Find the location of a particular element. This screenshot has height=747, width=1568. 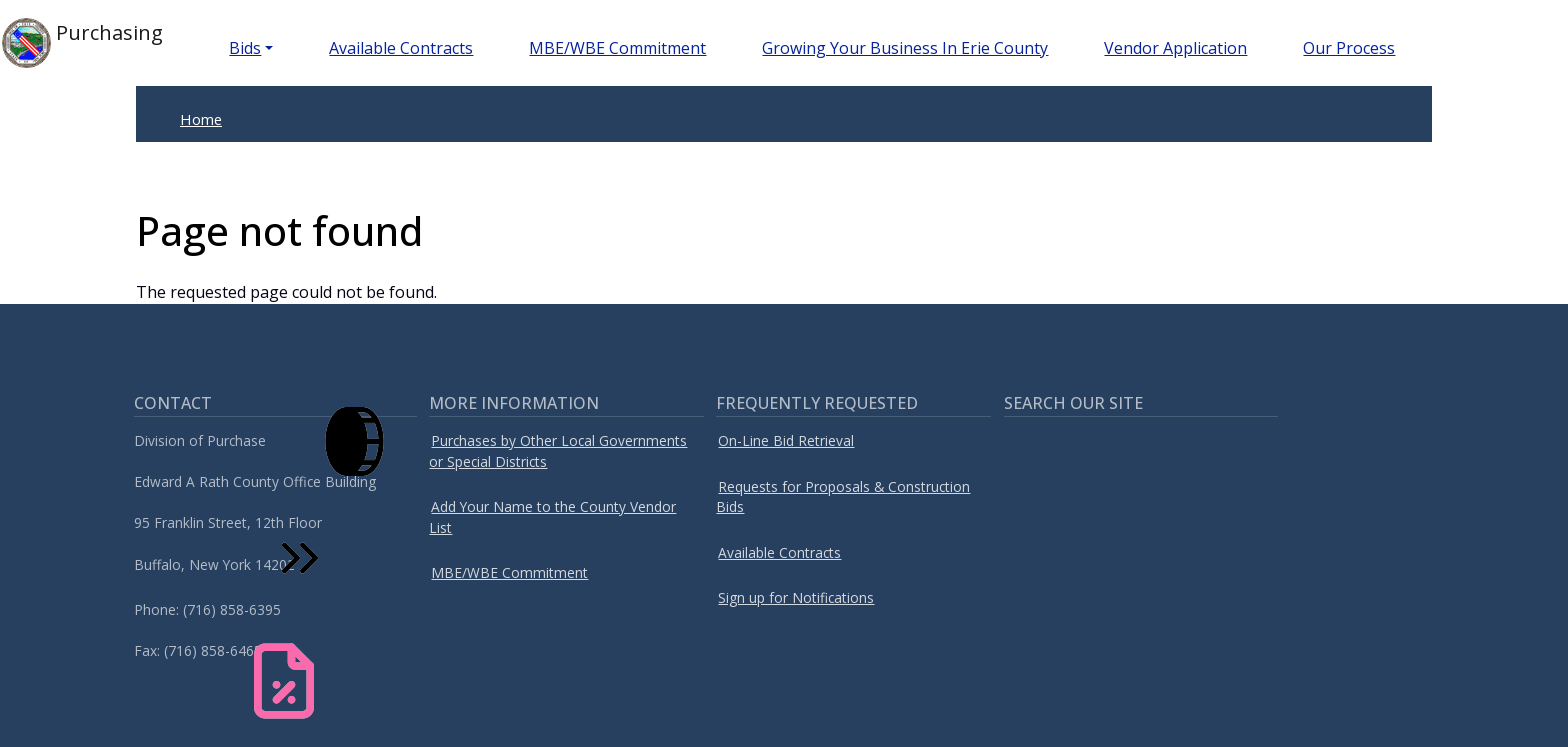

view coin or currency balance is located at coordinates (354, 441).